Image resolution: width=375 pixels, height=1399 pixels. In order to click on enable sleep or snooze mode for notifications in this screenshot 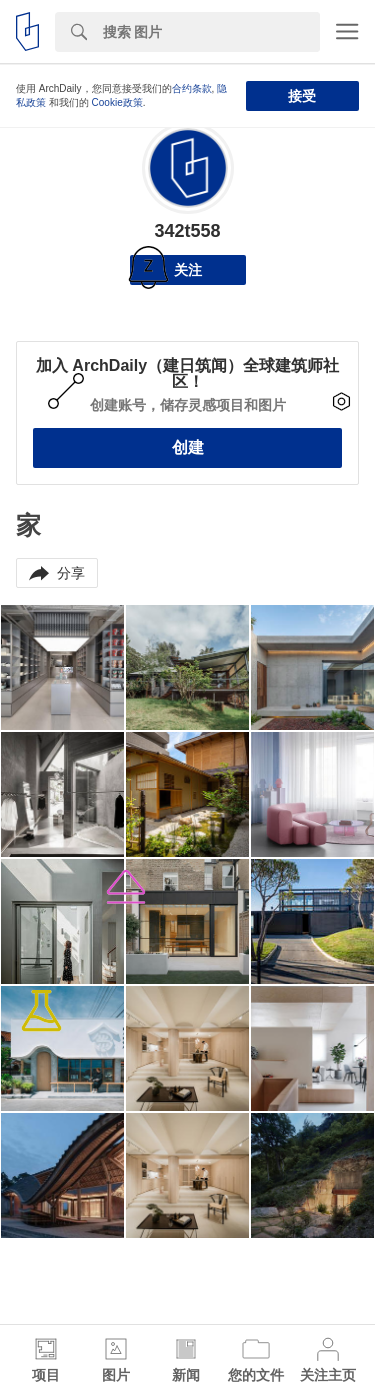, I will do `click(148, 267)`.